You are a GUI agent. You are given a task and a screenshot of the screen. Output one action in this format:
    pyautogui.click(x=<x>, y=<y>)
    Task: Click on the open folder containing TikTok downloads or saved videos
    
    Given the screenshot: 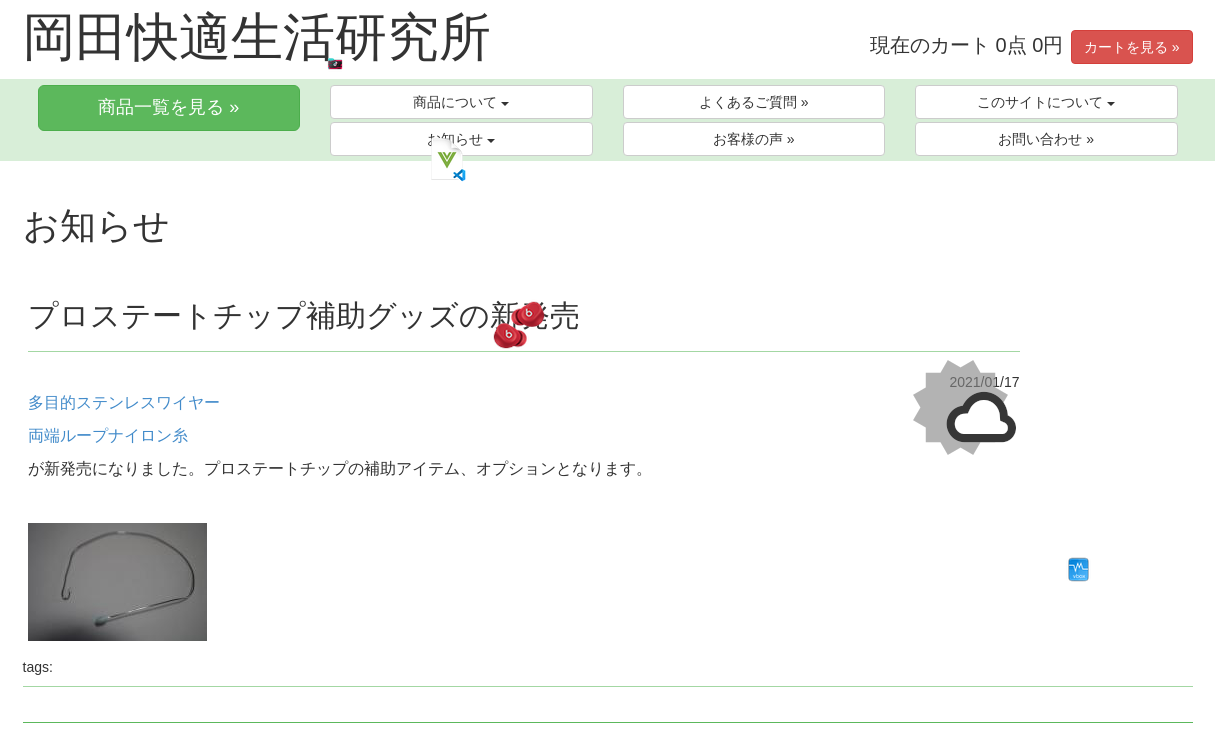 What is the action you would take?
    pyautogui.click(x=335, y=64)
    